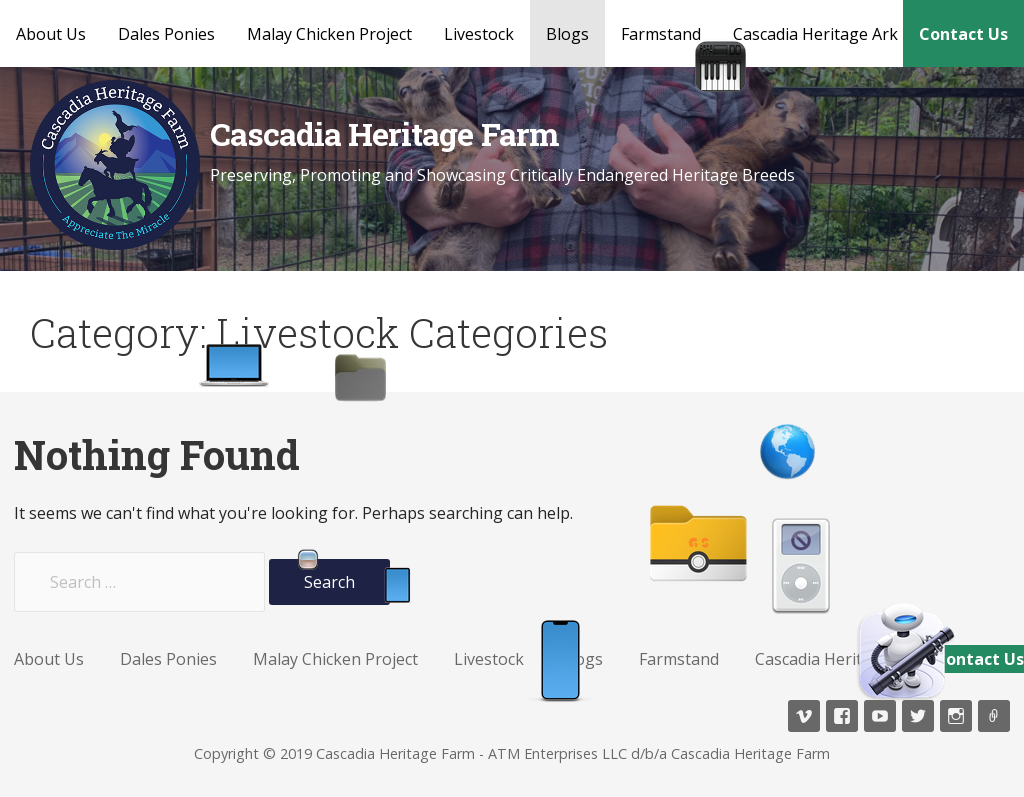  Describe the element at coordinates (397, 585) in the screenshot. I see `connected iPad device` at that location.